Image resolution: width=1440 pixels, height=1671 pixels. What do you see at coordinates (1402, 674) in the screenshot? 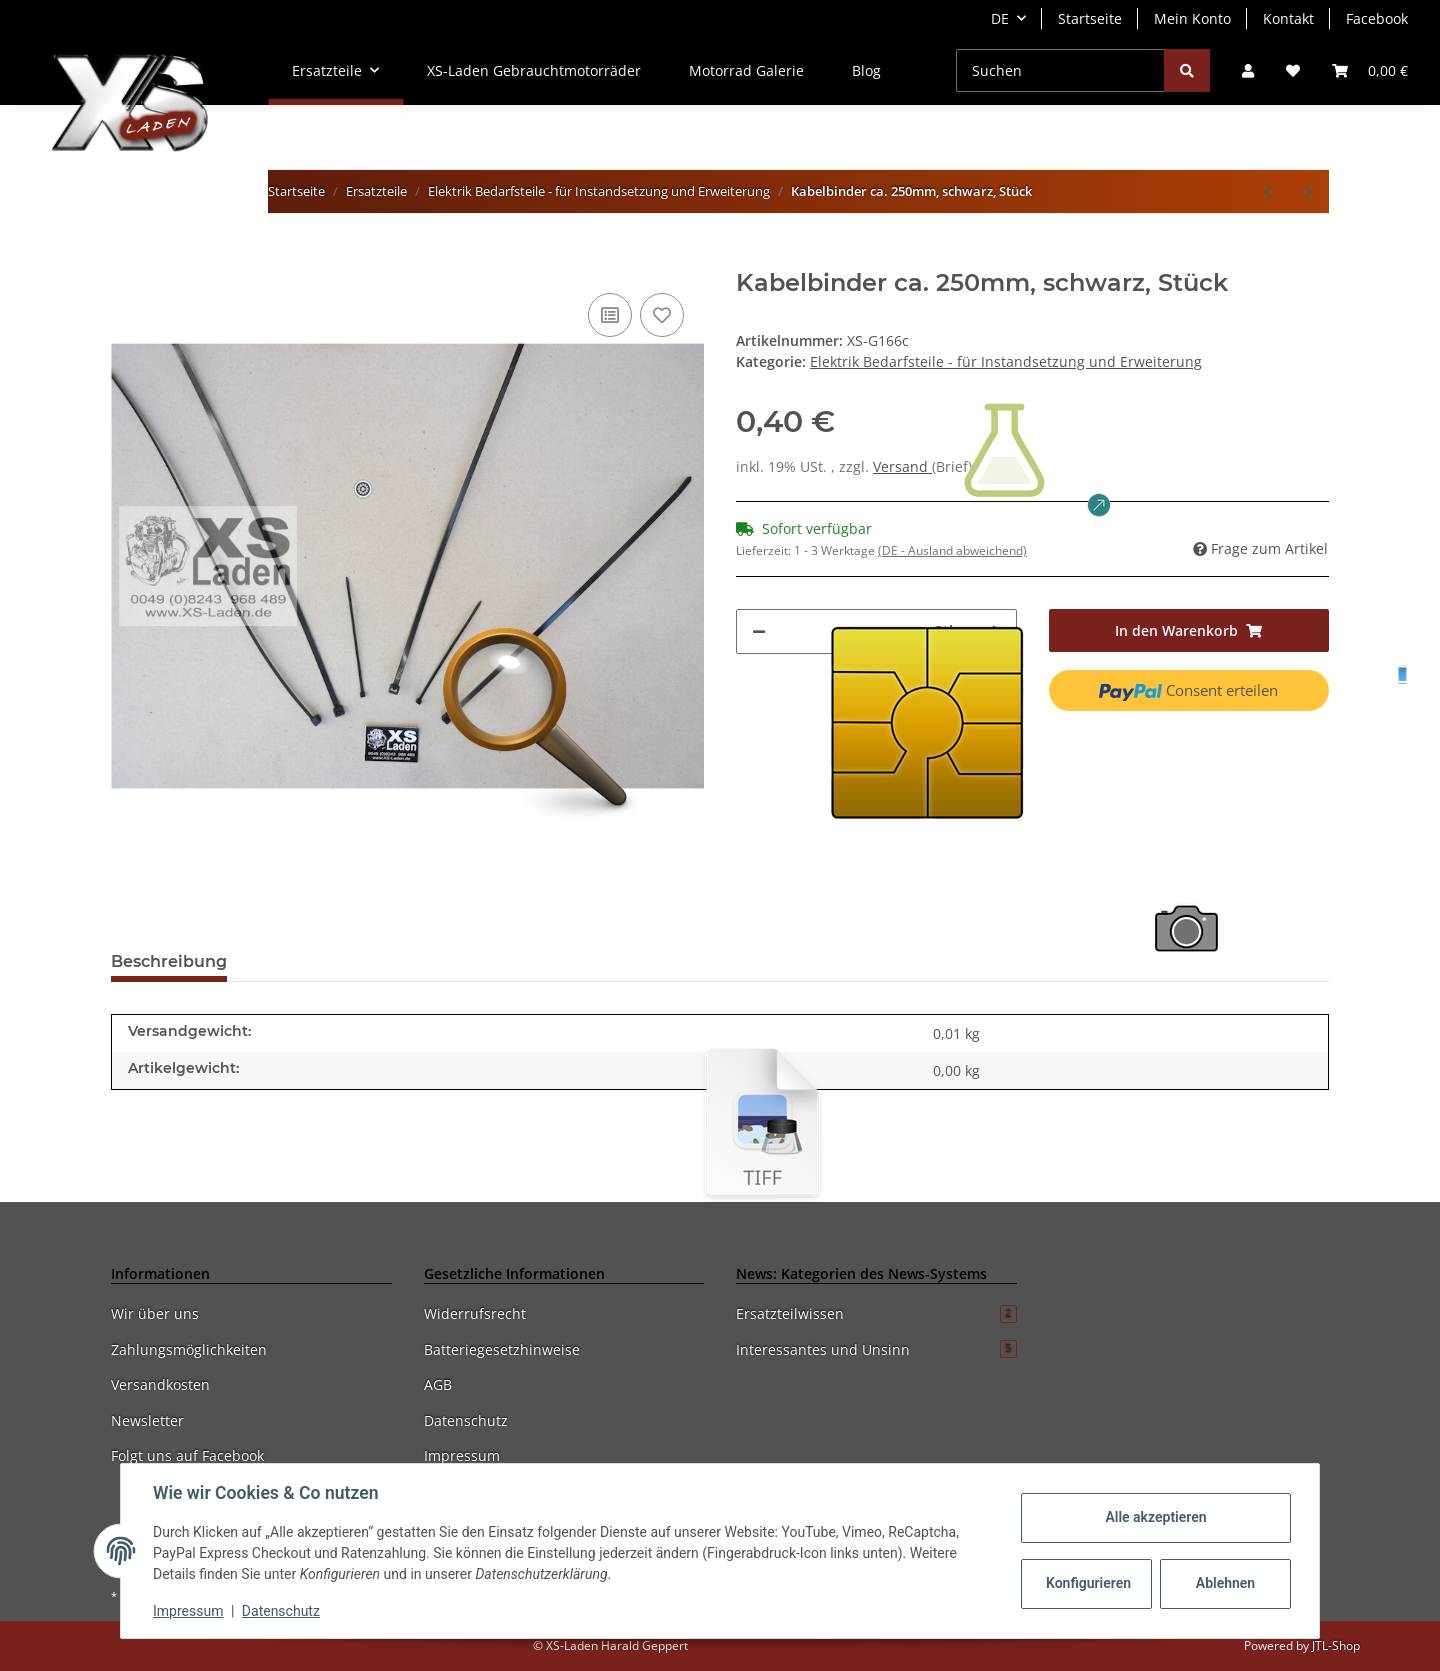
I see `iPod Touch device connected` at bounding box center [1402, 674].